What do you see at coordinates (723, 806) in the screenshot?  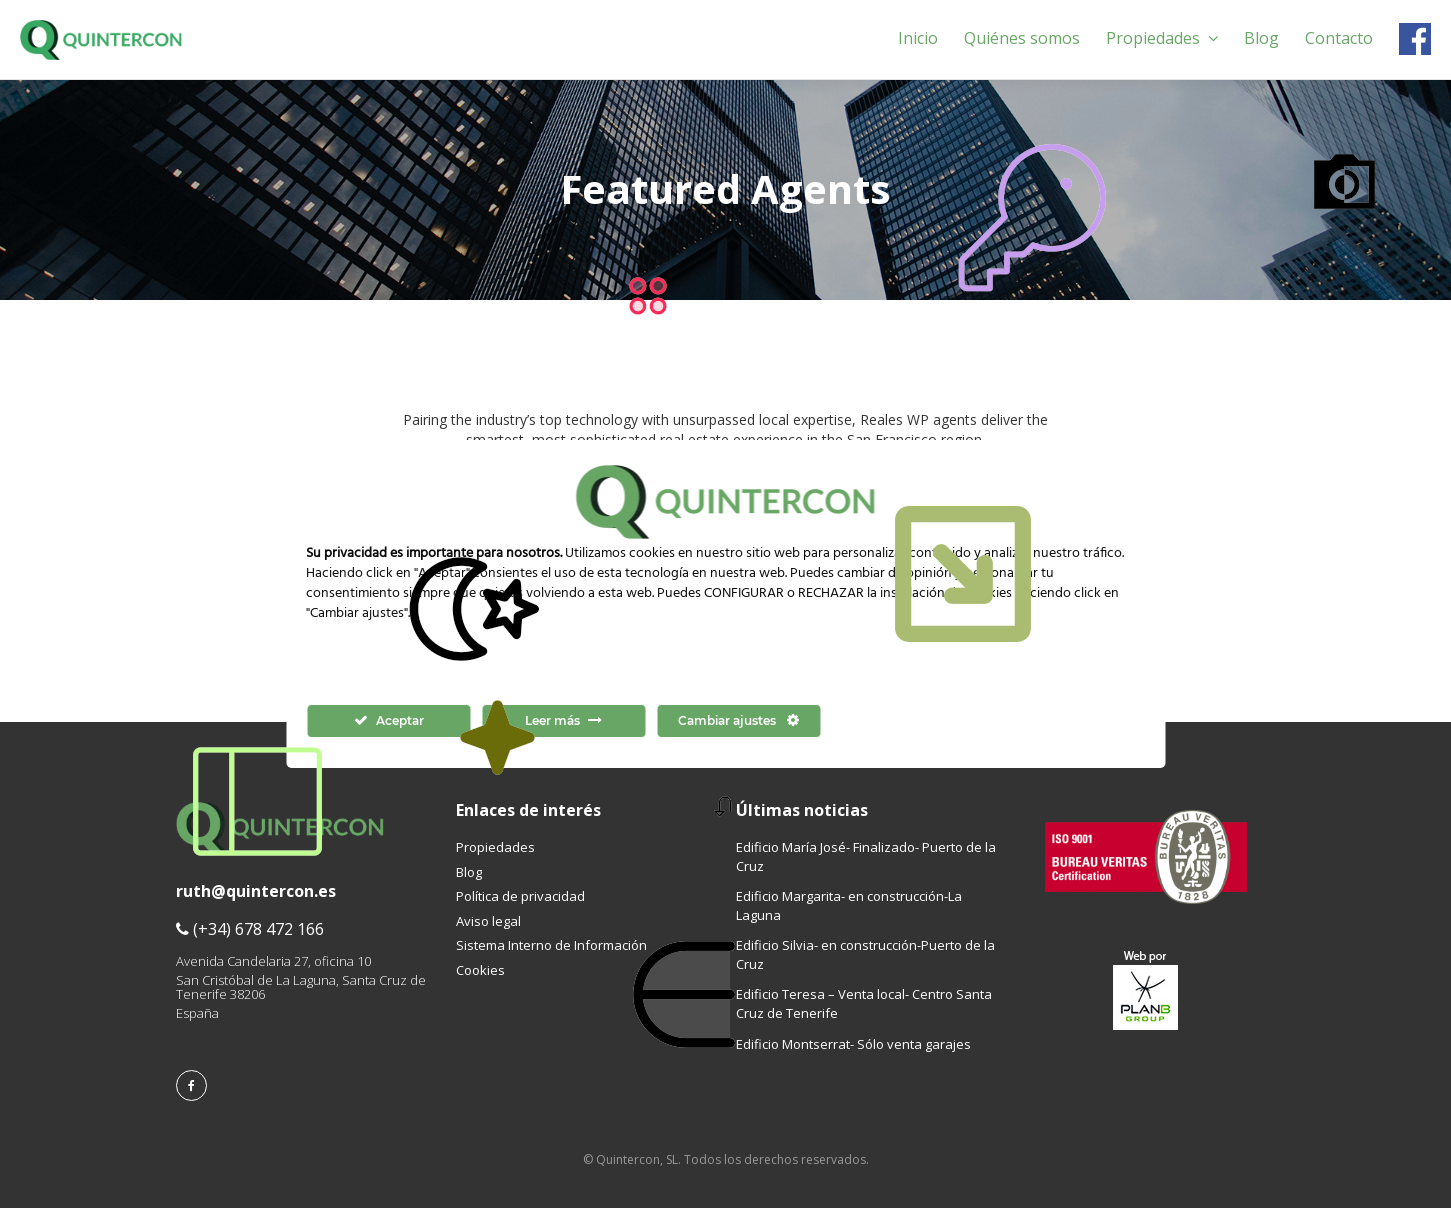 I see `undo or reverse a previous action` at bounding box center [723, 806].